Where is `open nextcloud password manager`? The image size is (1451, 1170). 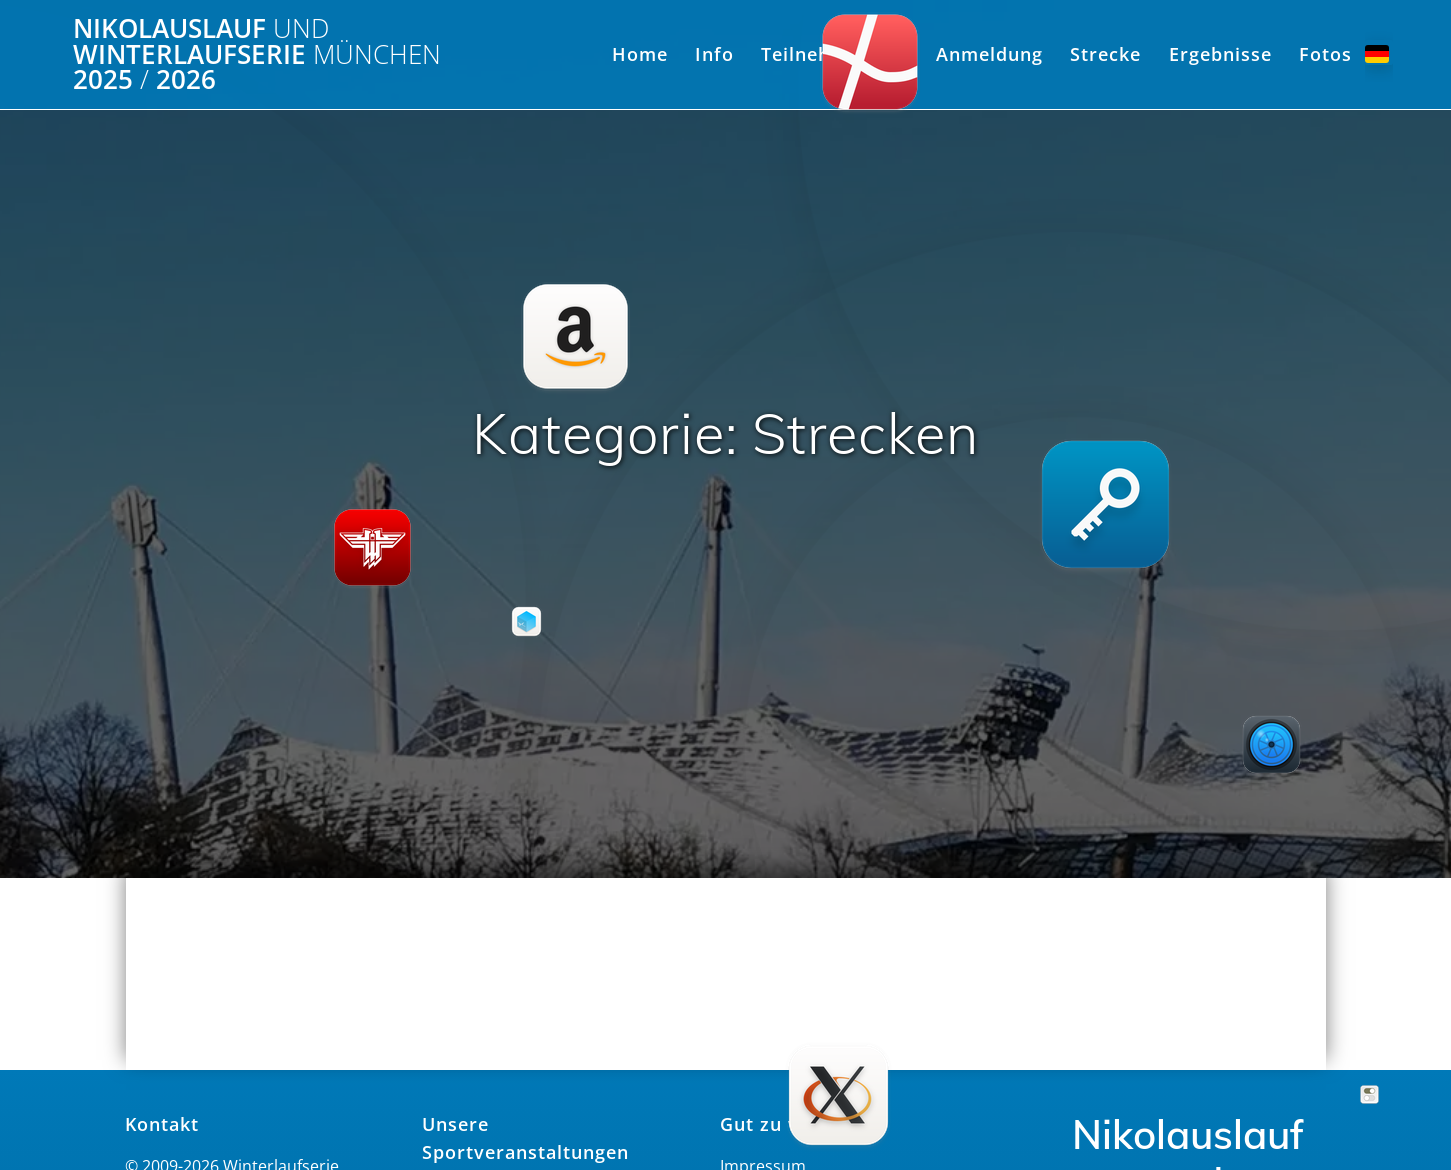
open nextcloud password manager is located at coordinates (1105, 504).